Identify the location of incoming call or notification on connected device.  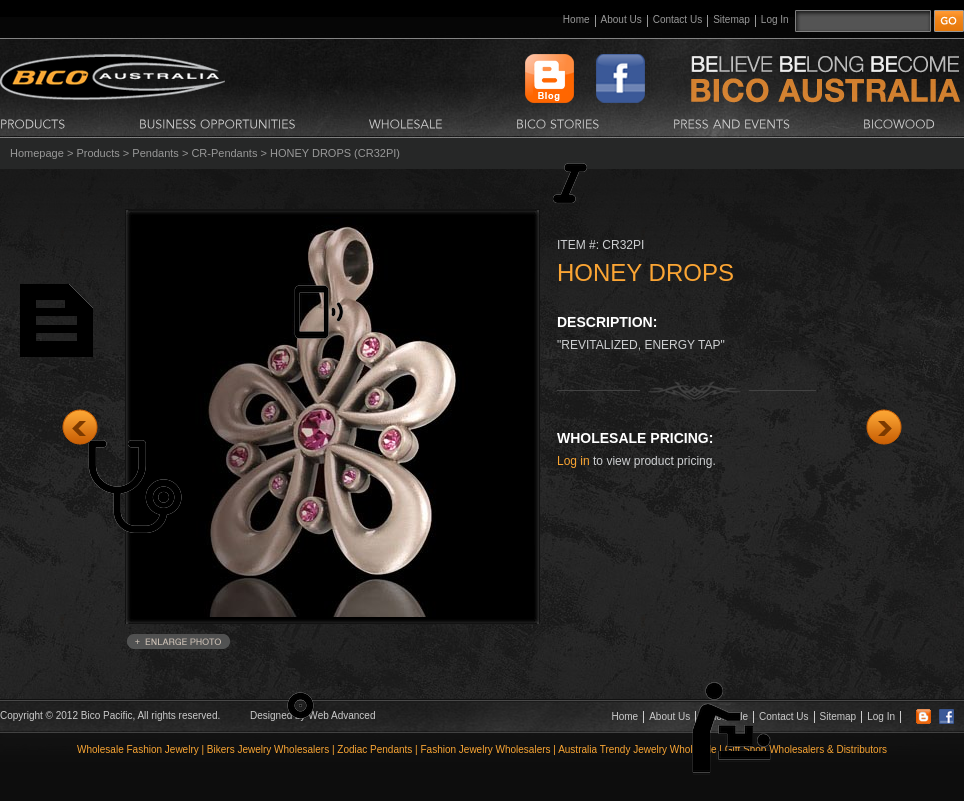
(319, 312).